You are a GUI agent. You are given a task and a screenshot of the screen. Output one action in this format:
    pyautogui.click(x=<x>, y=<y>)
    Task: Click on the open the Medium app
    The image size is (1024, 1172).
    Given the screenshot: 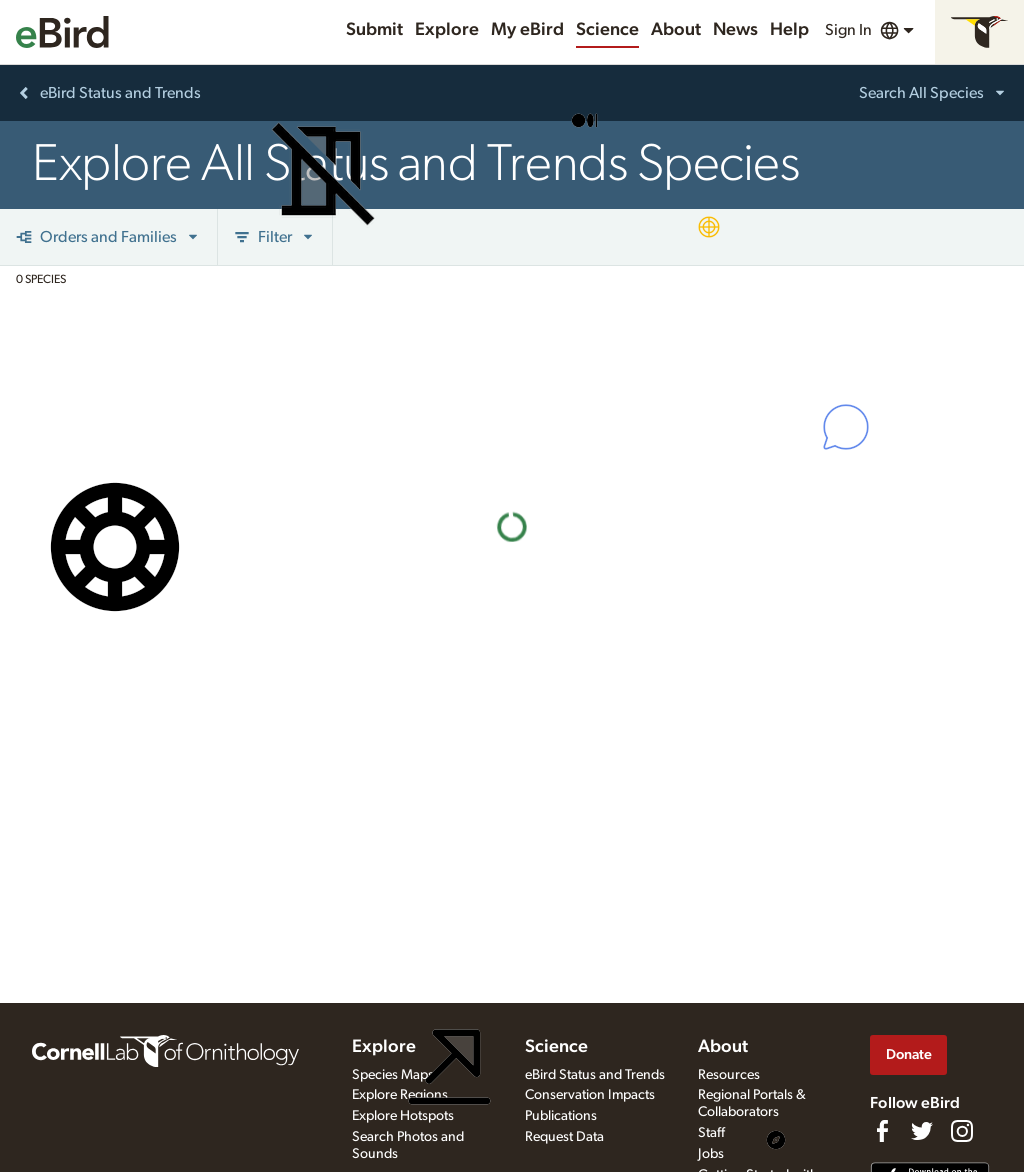 What is the action you would take?
    pyautogui.click(x=584, y=120)
    